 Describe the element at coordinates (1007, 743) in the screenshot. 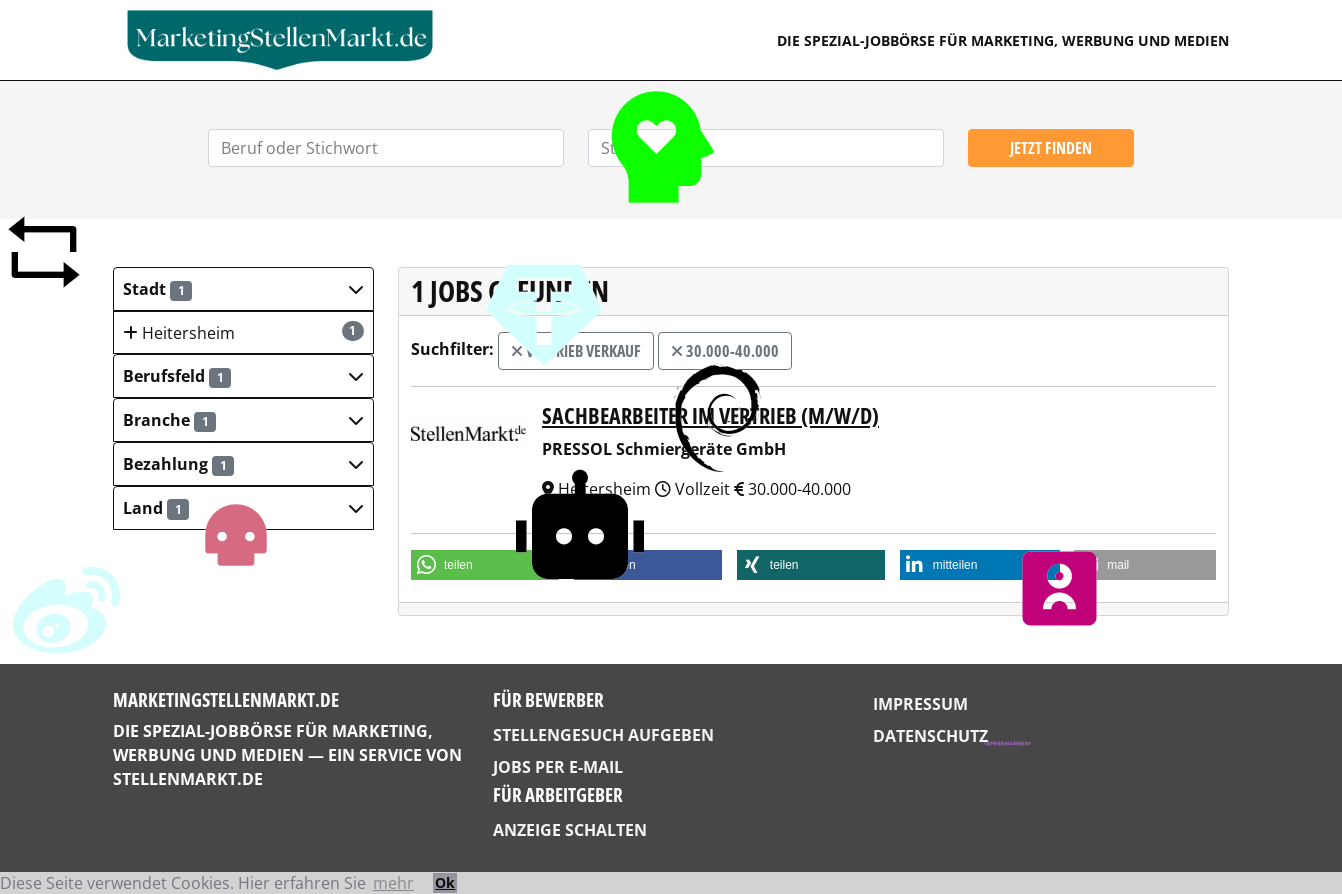

I see `apache freemarker template engine logo` at that location.